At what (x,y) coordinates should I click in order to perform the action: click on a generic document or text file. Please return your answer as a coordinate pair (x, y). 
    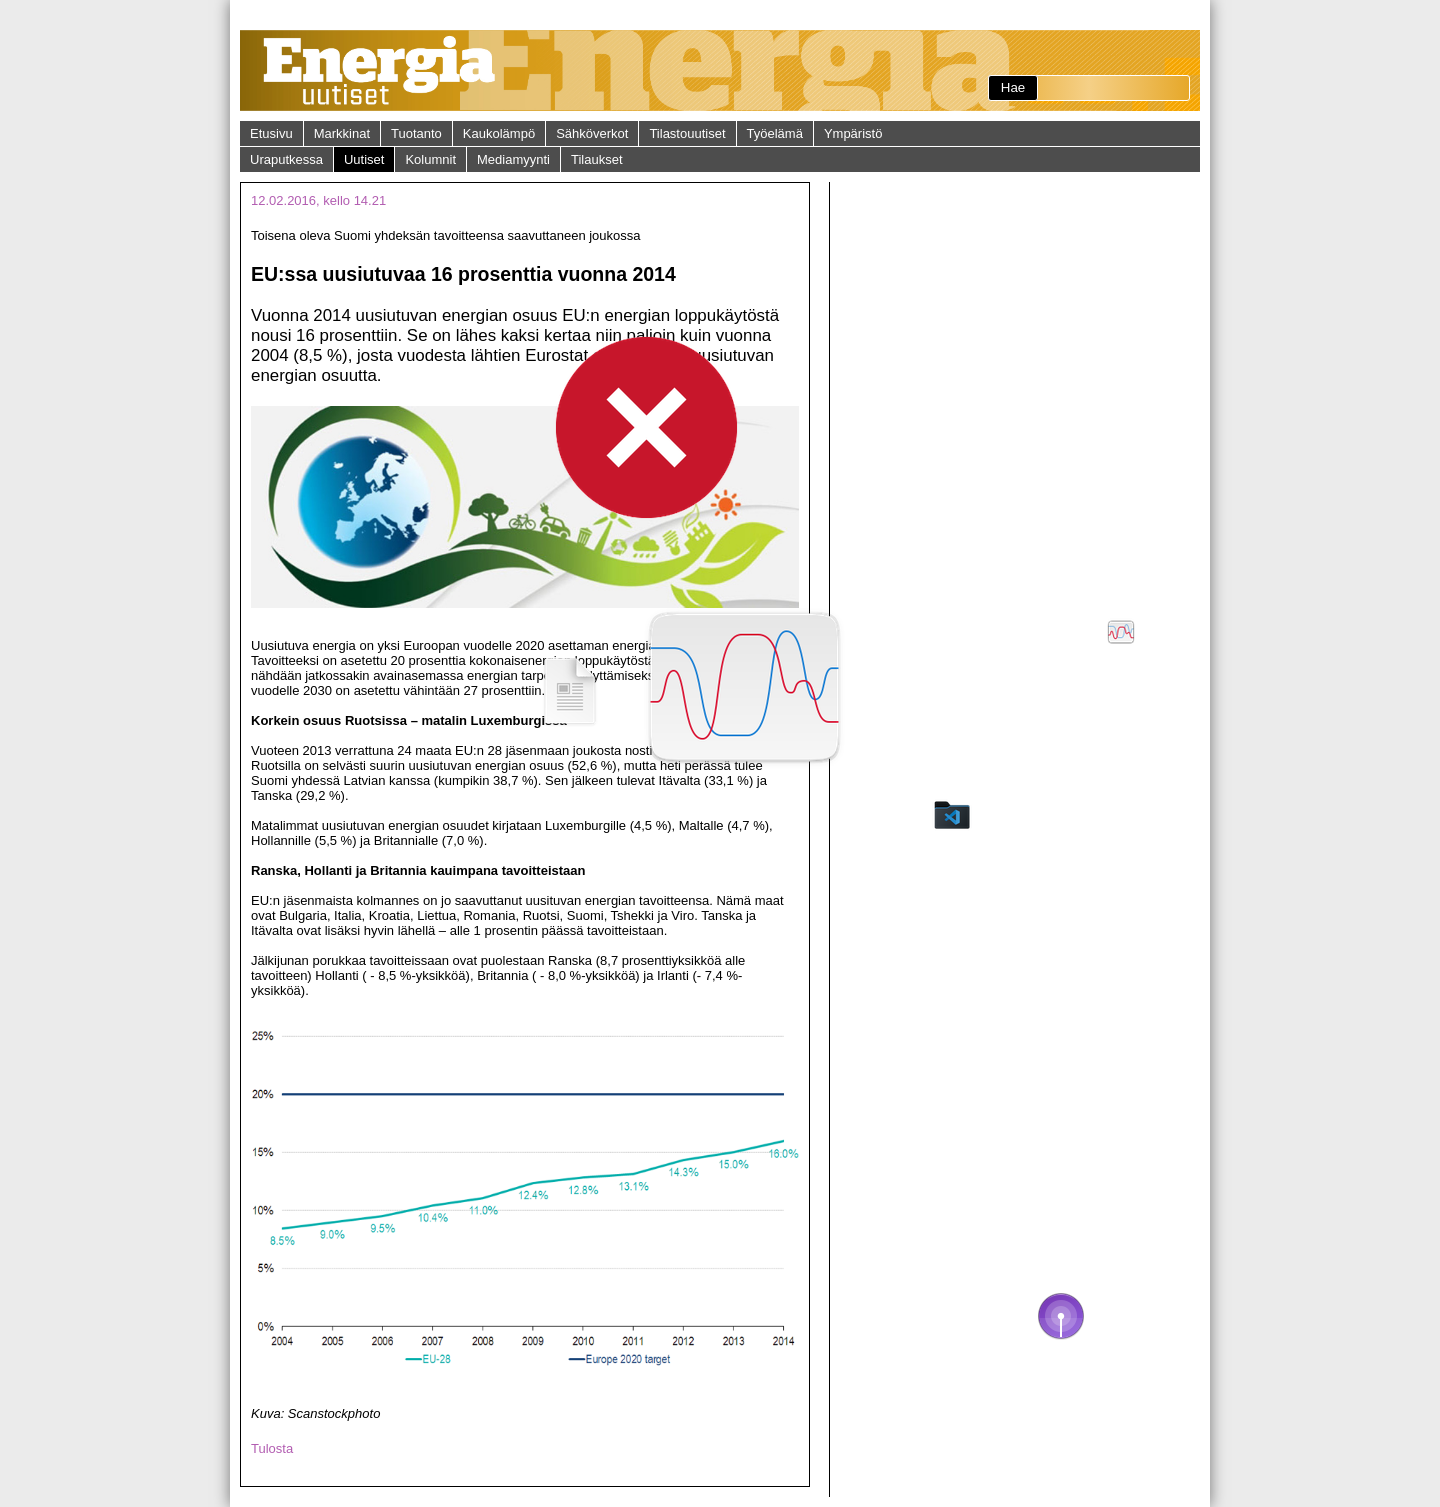
    Looking at the image, I should click on (570, 692).